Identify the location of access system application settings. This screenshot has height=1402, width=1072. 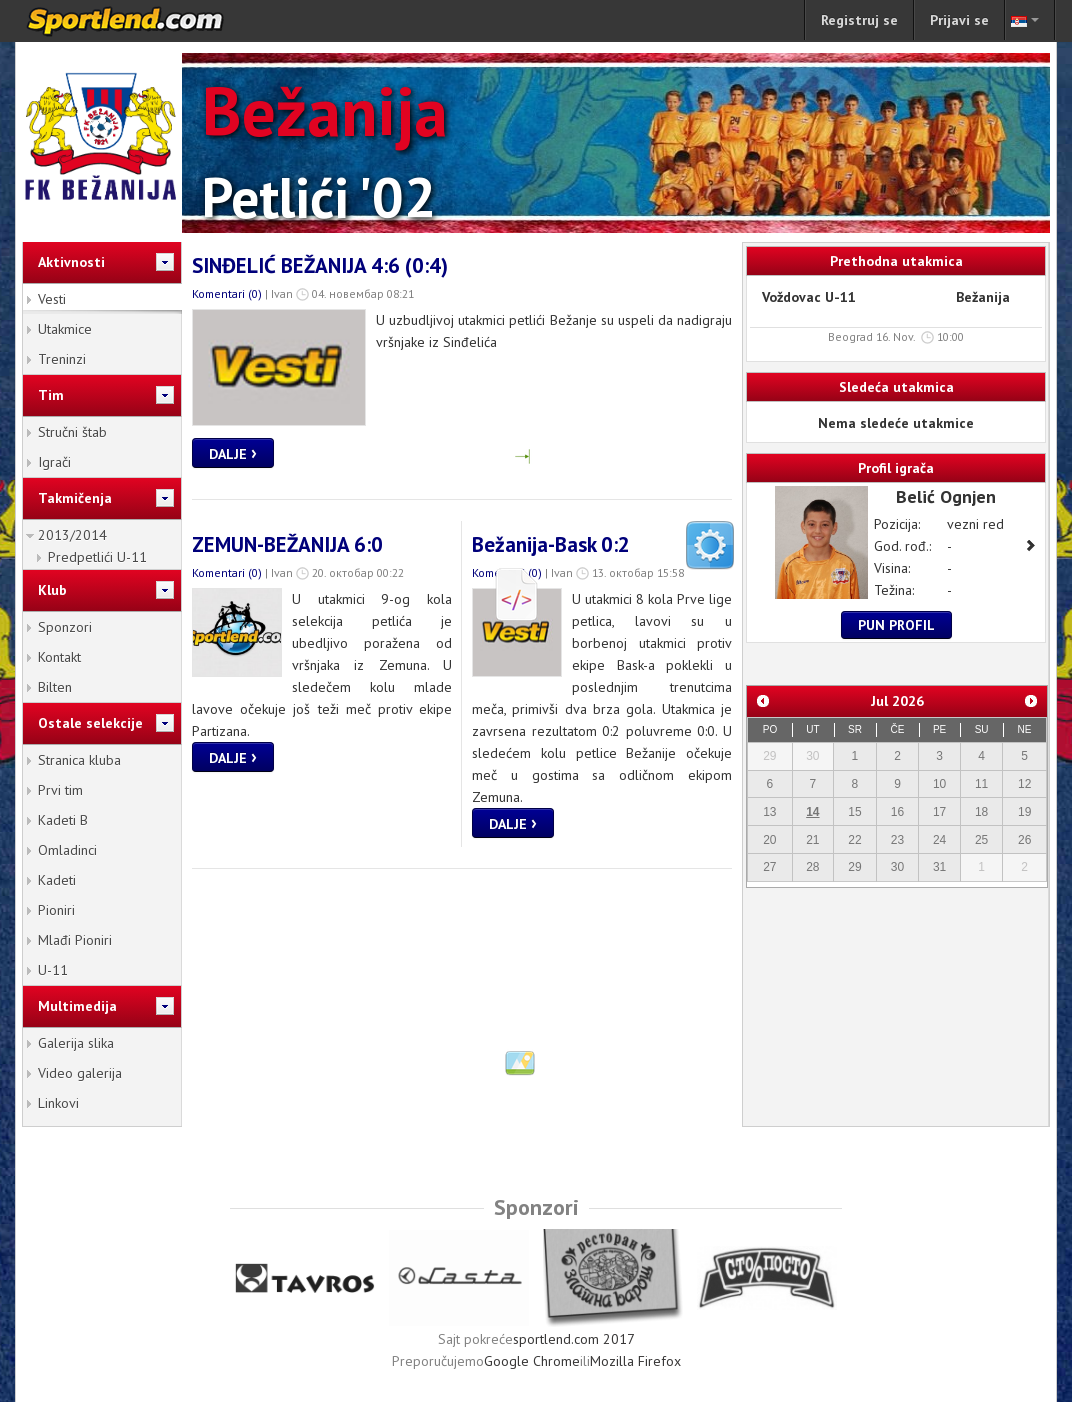
(710, 545).